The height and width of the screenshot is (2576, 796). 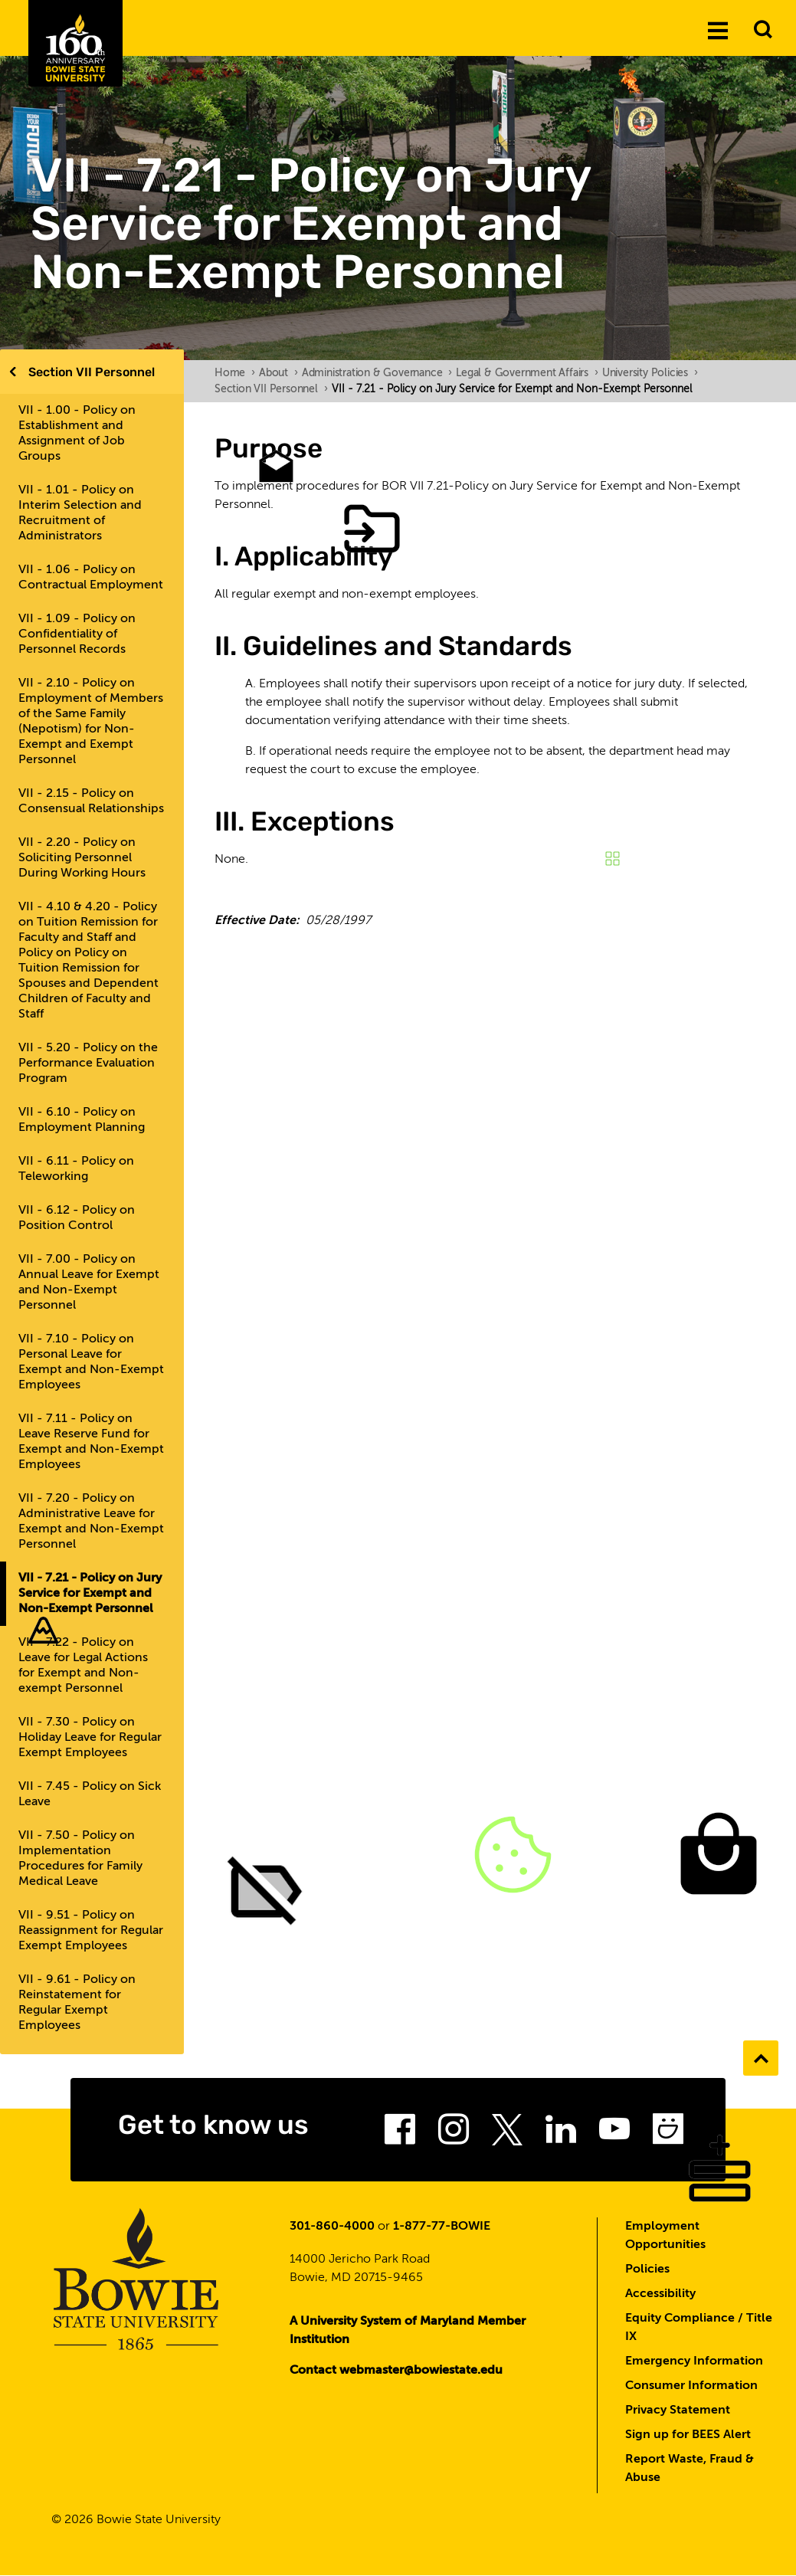 What do you see at coordinates (276, 468) in the screenshot?
I see `view drafts folder` at bounding box center [276, 468].